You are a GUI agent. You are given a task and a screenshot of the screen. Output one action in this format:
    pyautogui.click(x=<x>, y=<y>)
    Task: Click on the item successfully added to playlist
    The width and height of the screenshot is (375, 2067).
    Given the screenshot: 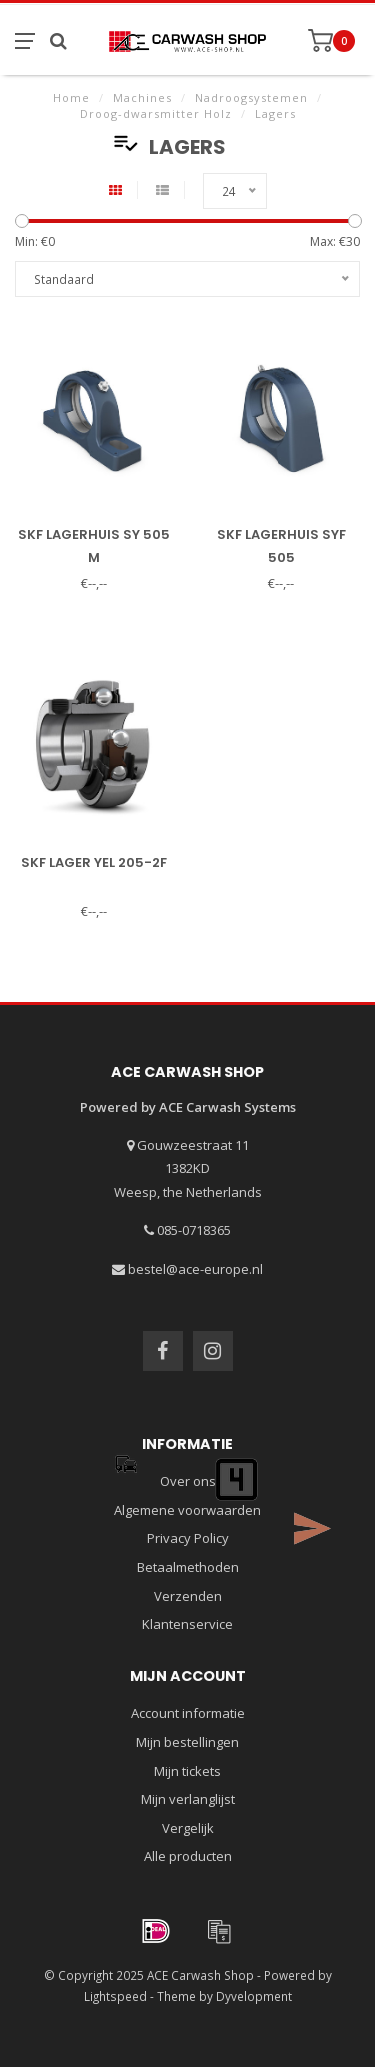 What is the action you would take?
    pyautogui.click(x=125, y=142)
    